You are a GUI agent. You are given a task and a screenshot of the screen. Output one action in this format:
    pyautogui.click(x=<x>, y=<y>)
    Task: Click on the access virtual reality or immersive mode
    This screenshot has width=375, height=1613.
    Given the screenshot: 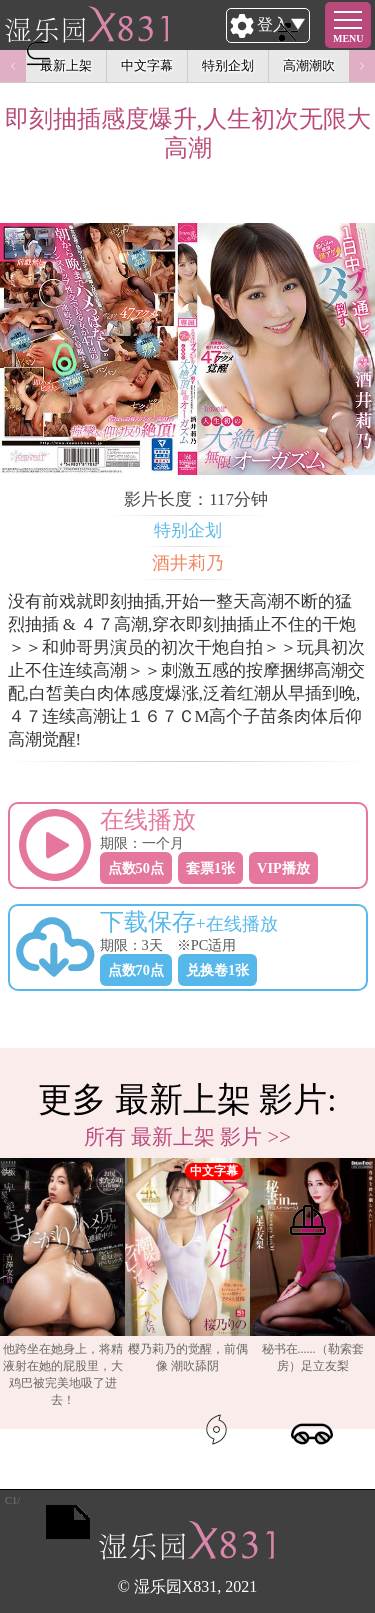 What is the action you would take?
    pyautogui.click(x=312, y=1434)
    